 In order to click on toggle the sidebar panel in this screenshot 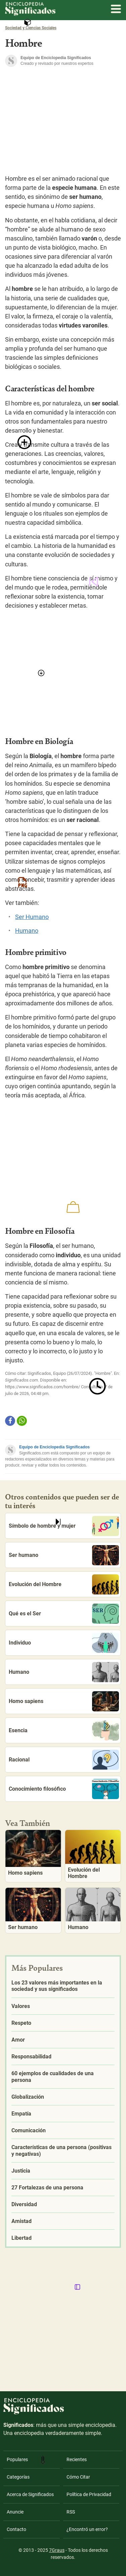, I will do `click(77, 2287)`.